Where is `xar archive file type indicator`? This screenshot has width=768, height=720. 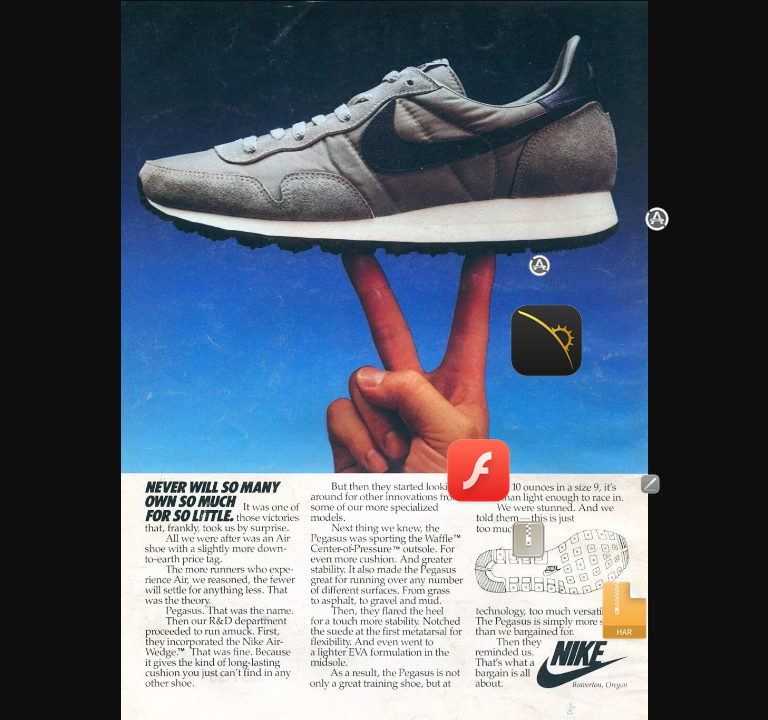 xar archive file type indicator is located at coordinates (624, 611).